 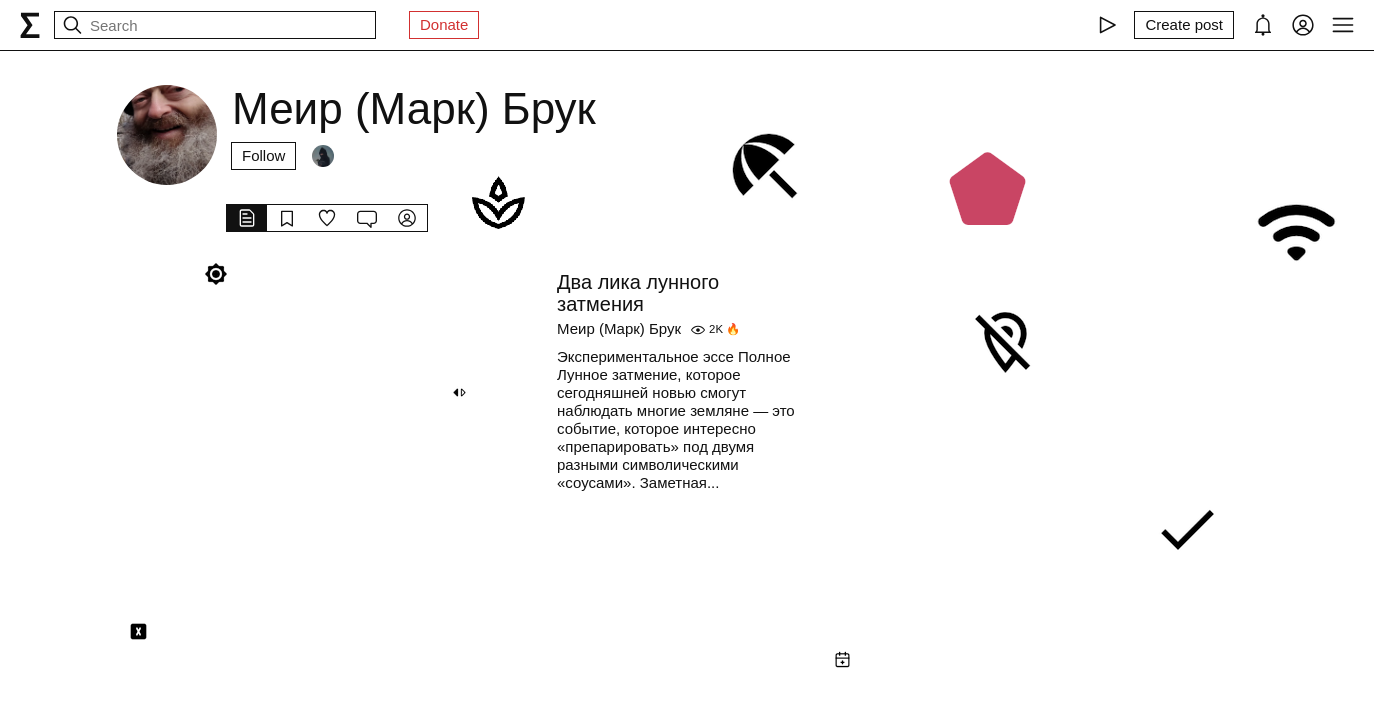 What do you see at coordinates (765, 166) in the screenshot?
I see `access beach or vacation-related information` at bounding box center [765, 166].